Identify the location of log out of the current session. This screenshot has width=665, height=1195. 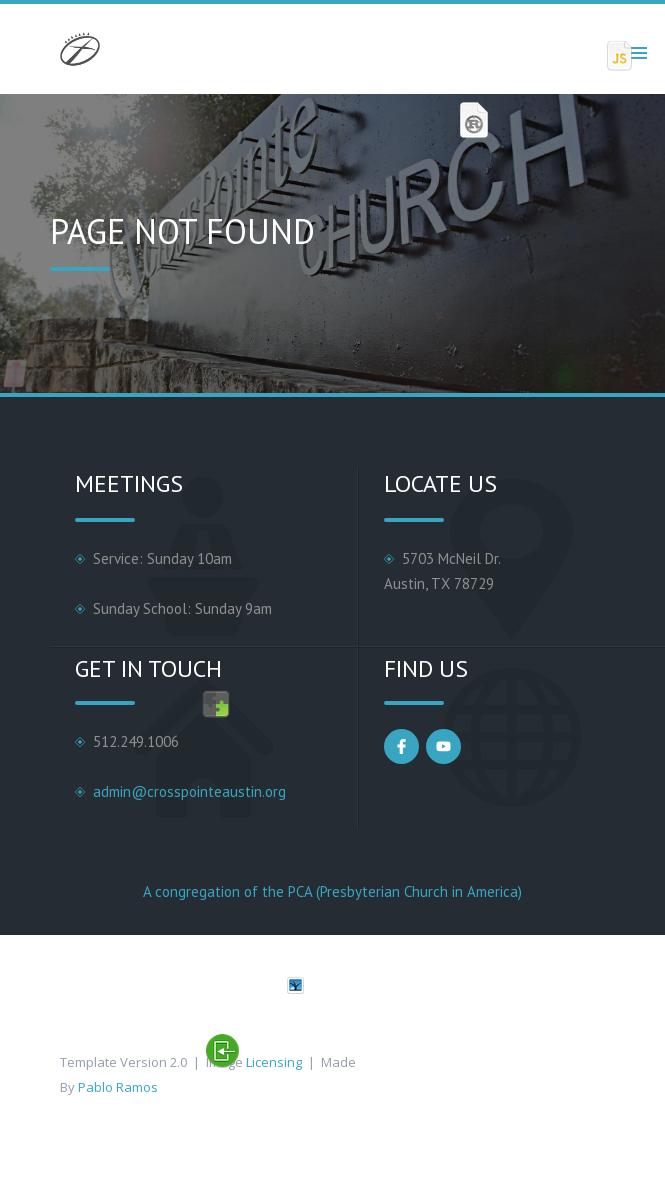
(223, 1051).